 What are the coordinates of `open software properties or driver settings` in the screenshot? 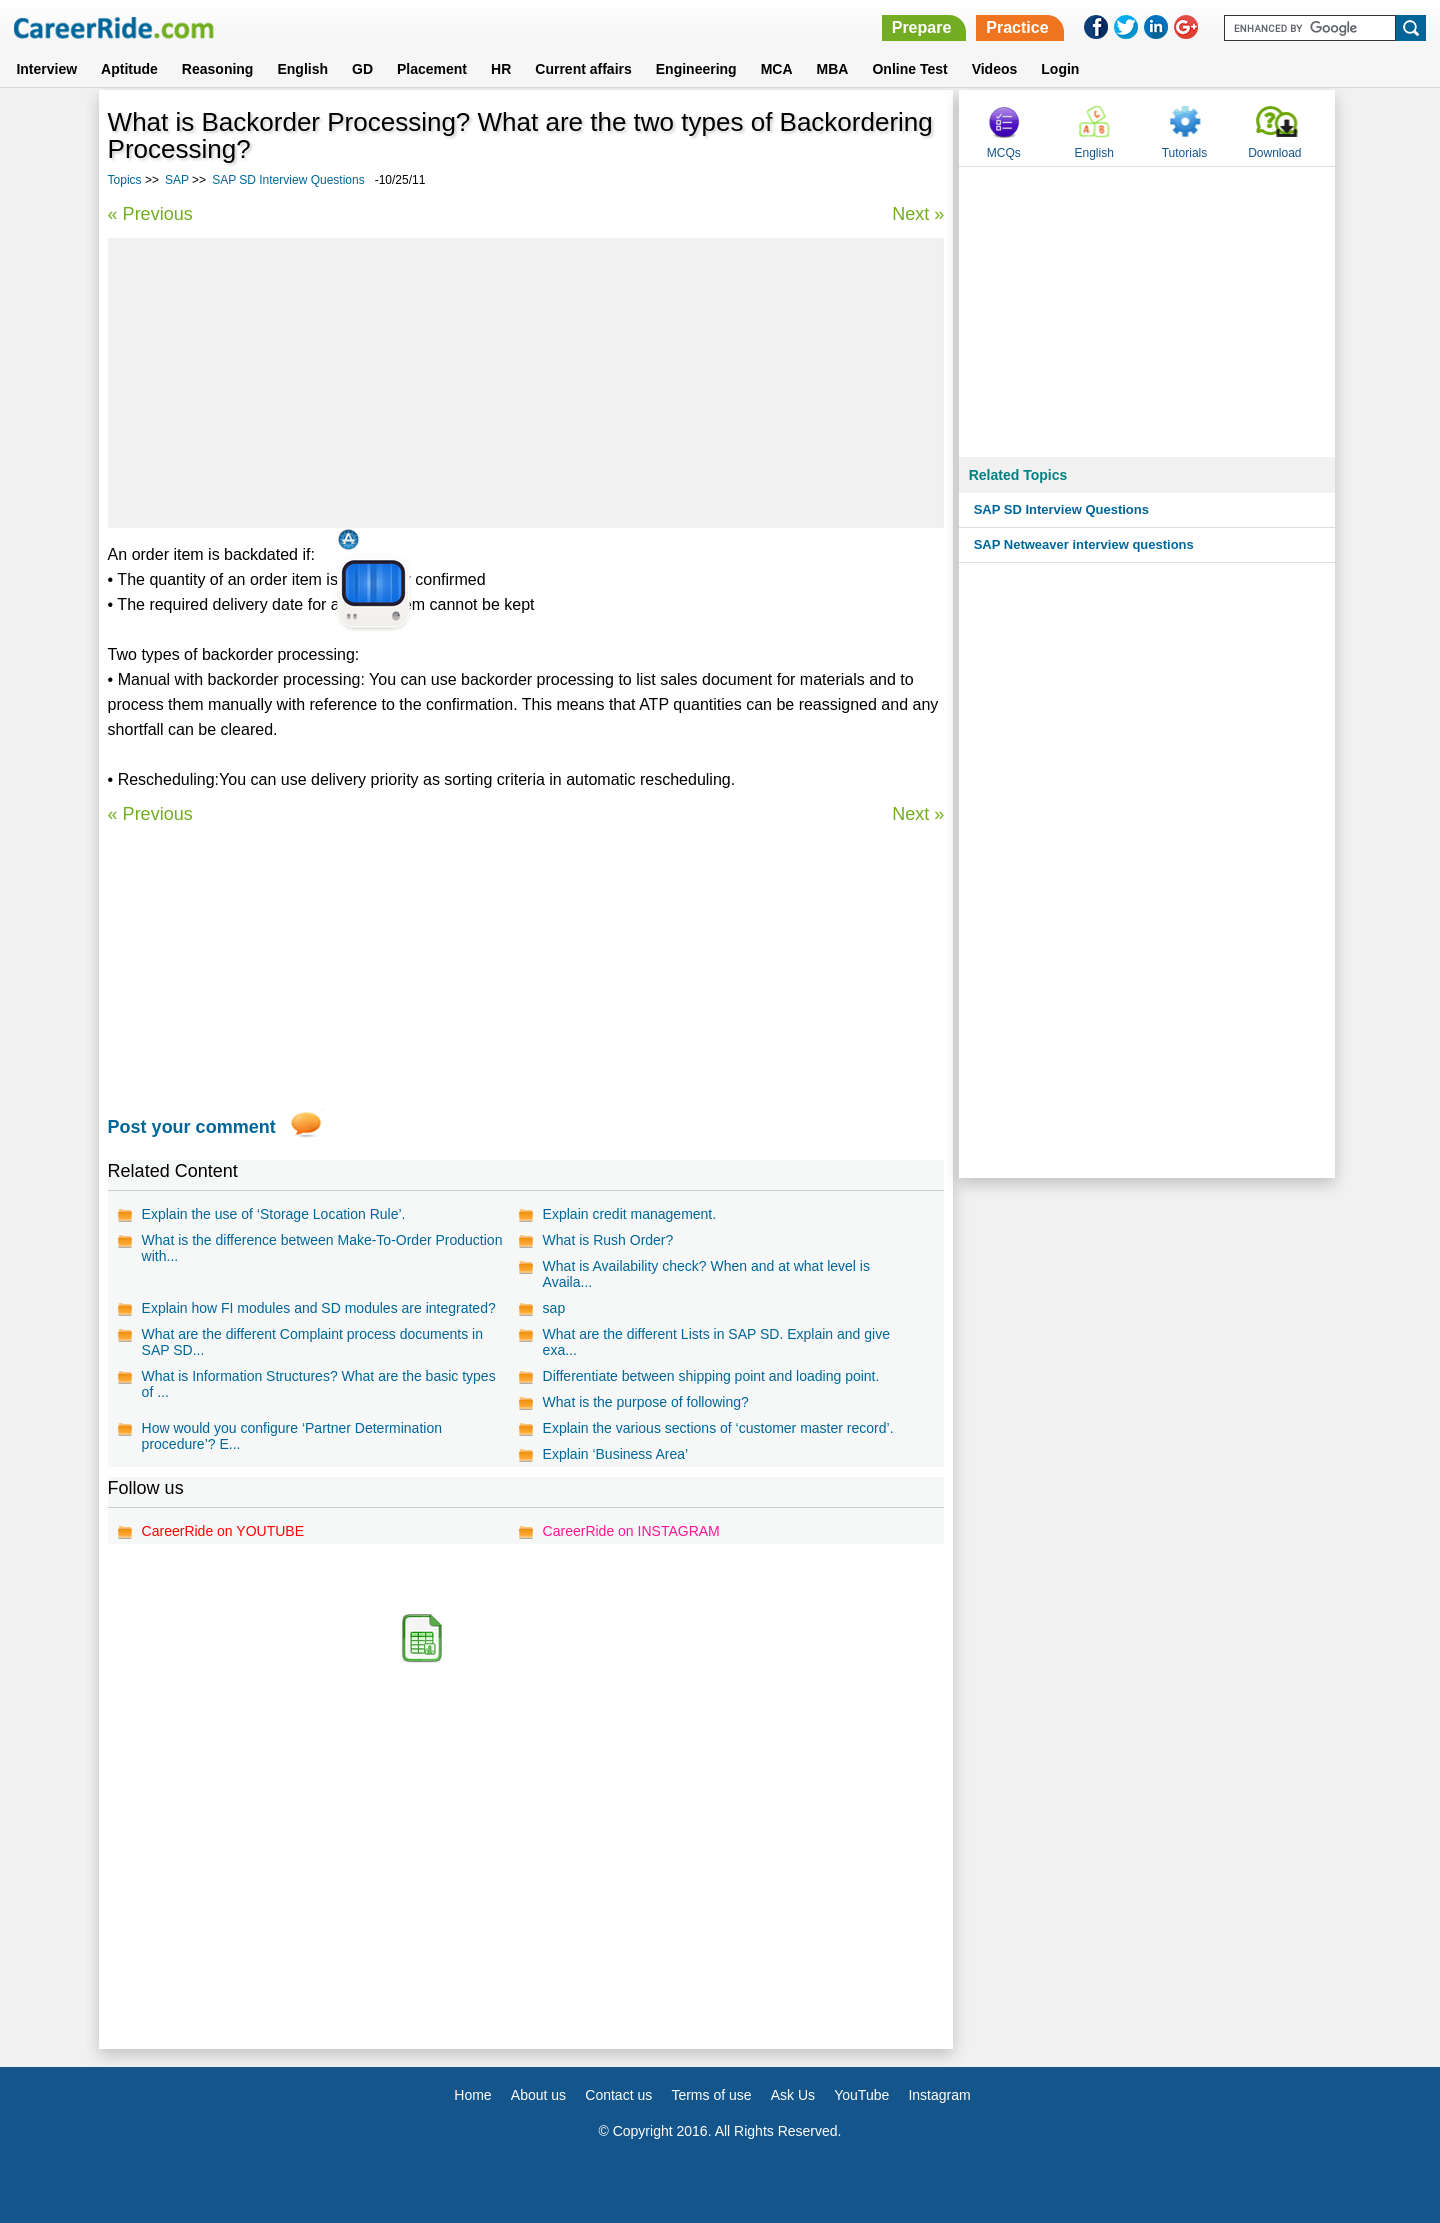 It's located at (348, 539).